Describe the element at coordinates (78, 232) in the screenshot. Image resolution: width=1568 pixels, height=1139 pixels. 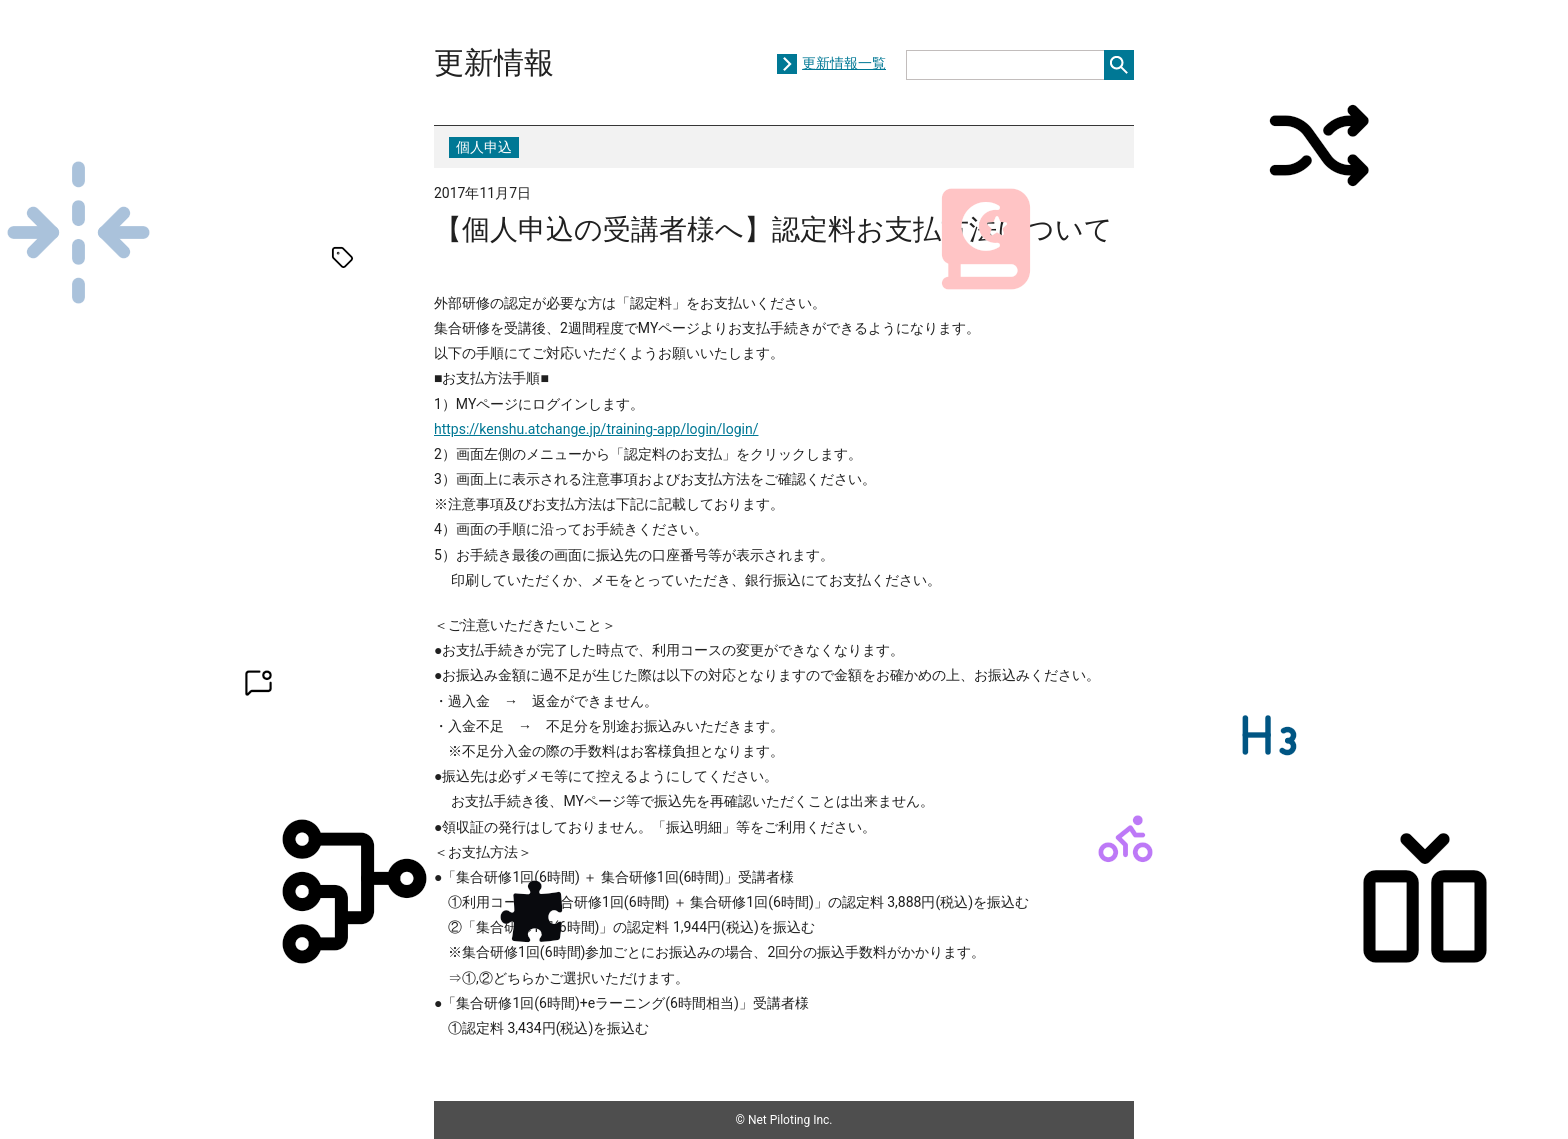
I see `collapse content horizontally` at that location.